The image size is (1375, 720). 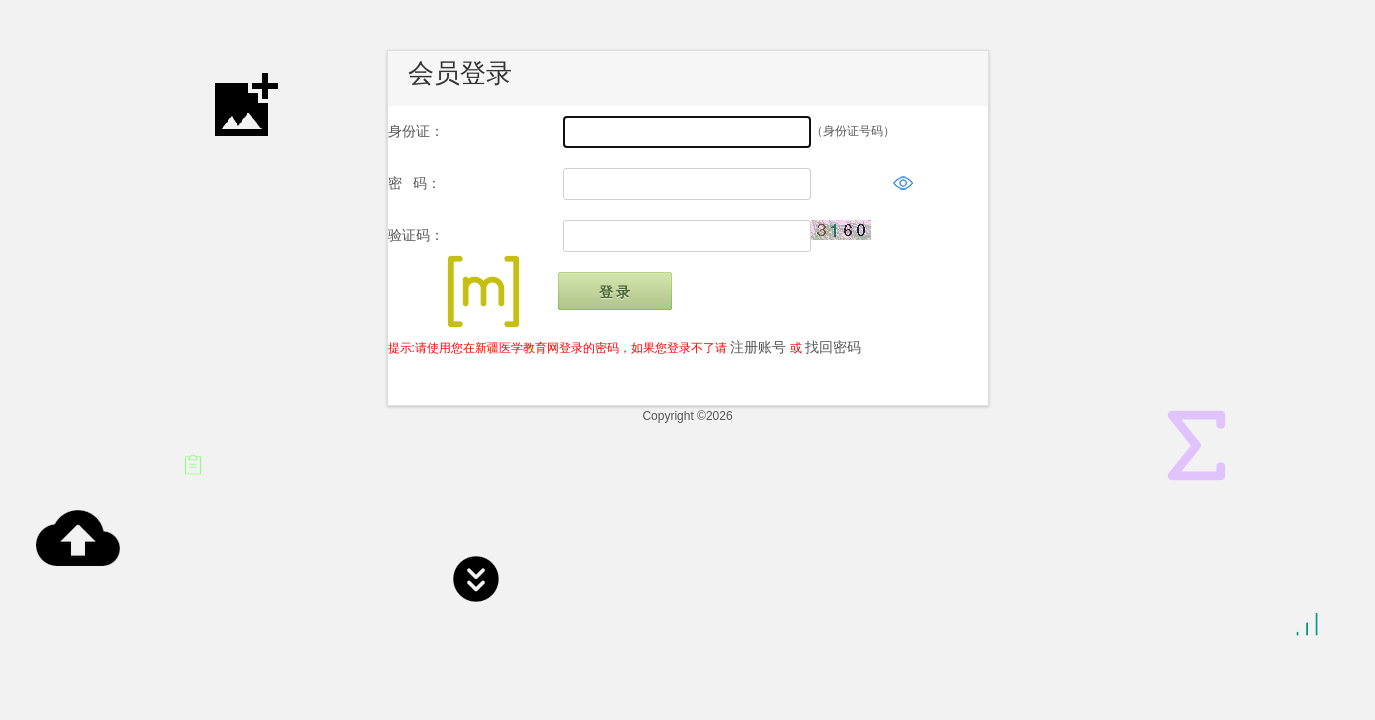 I want to click on matrix decentralized messaging platform logo, so click(x=483, y=291).